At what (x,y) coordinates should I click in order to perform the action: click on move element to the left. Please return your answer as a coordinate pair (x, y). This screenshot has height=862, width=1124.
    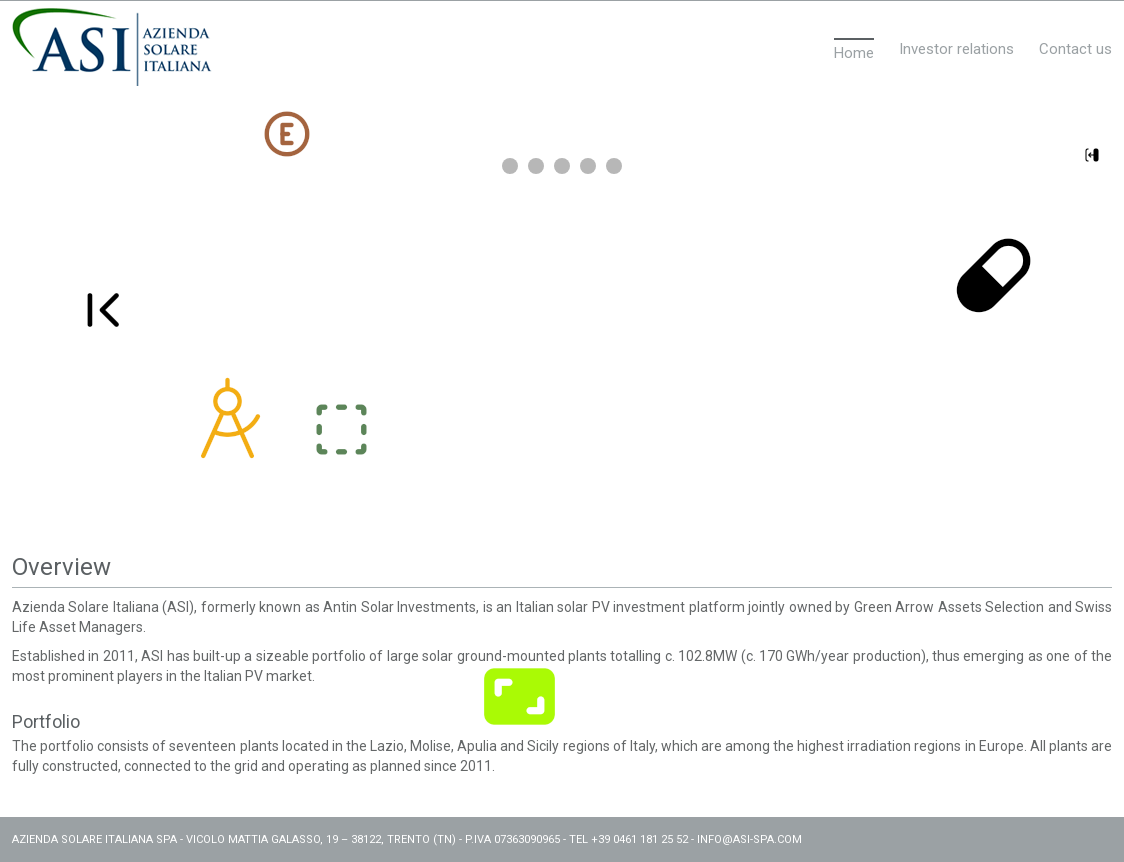
    Looking at the image, I should click on (1092, 155).